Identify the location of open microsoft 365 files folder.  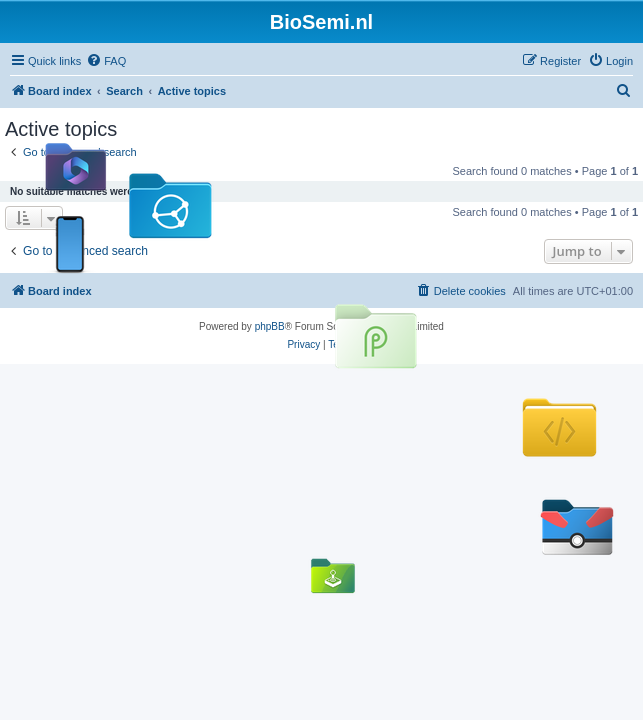
(75, 168).